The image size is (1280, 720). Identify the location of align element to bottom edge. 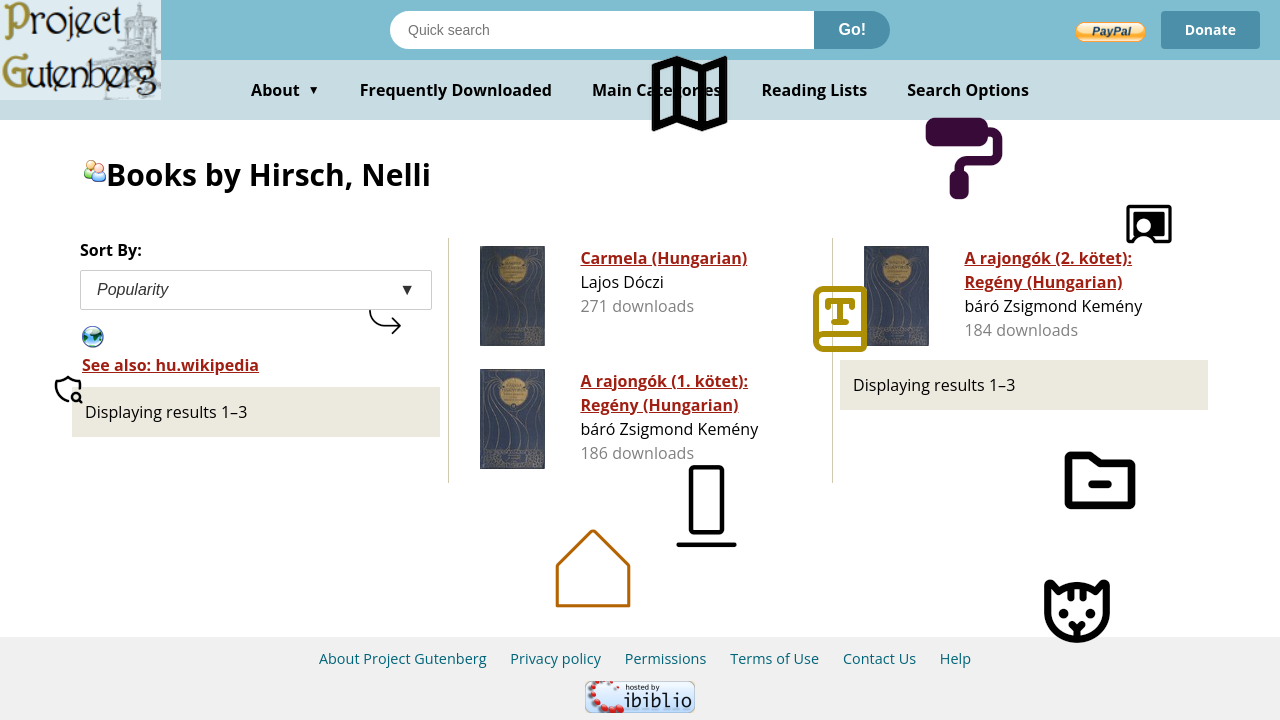
(706, 504).